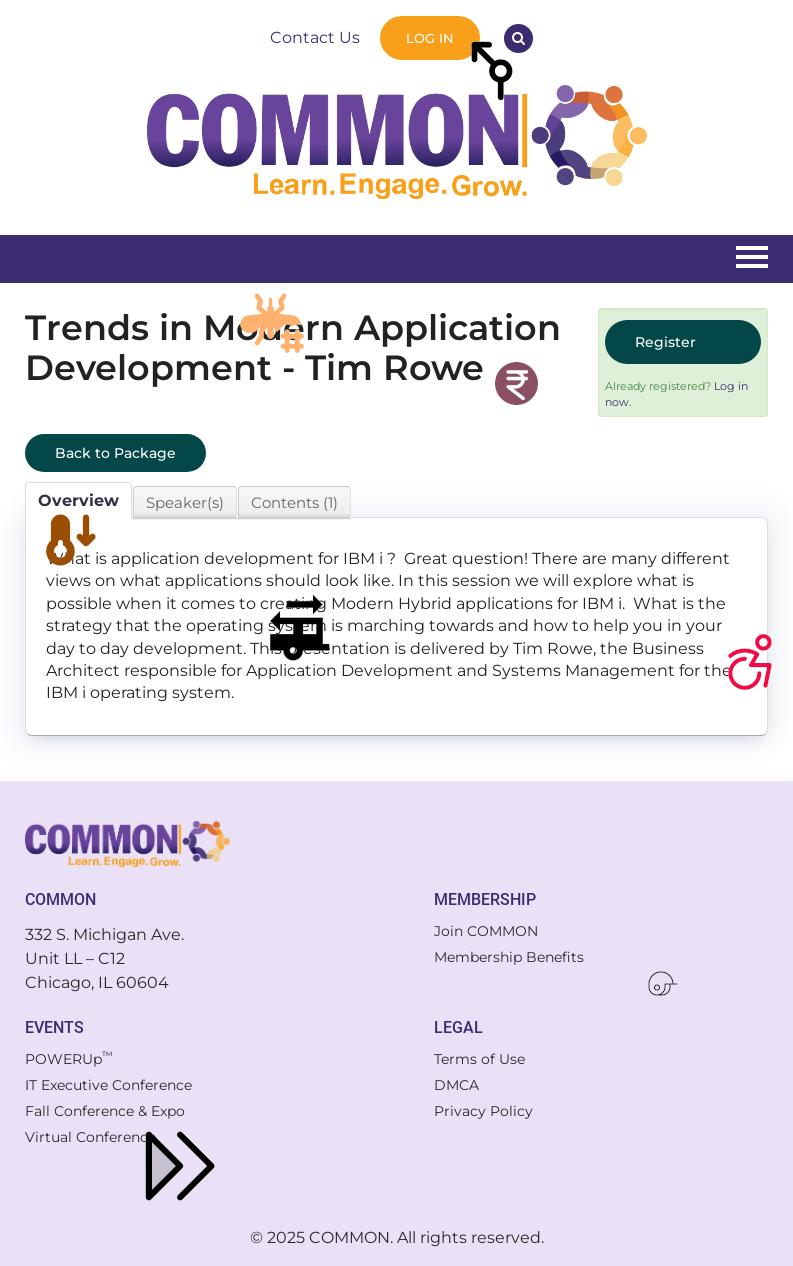  What do you see at coordinates (70, 540) in the screenshot?
I see `indicates temperature is decreasing` at bounding box center [70, 540].